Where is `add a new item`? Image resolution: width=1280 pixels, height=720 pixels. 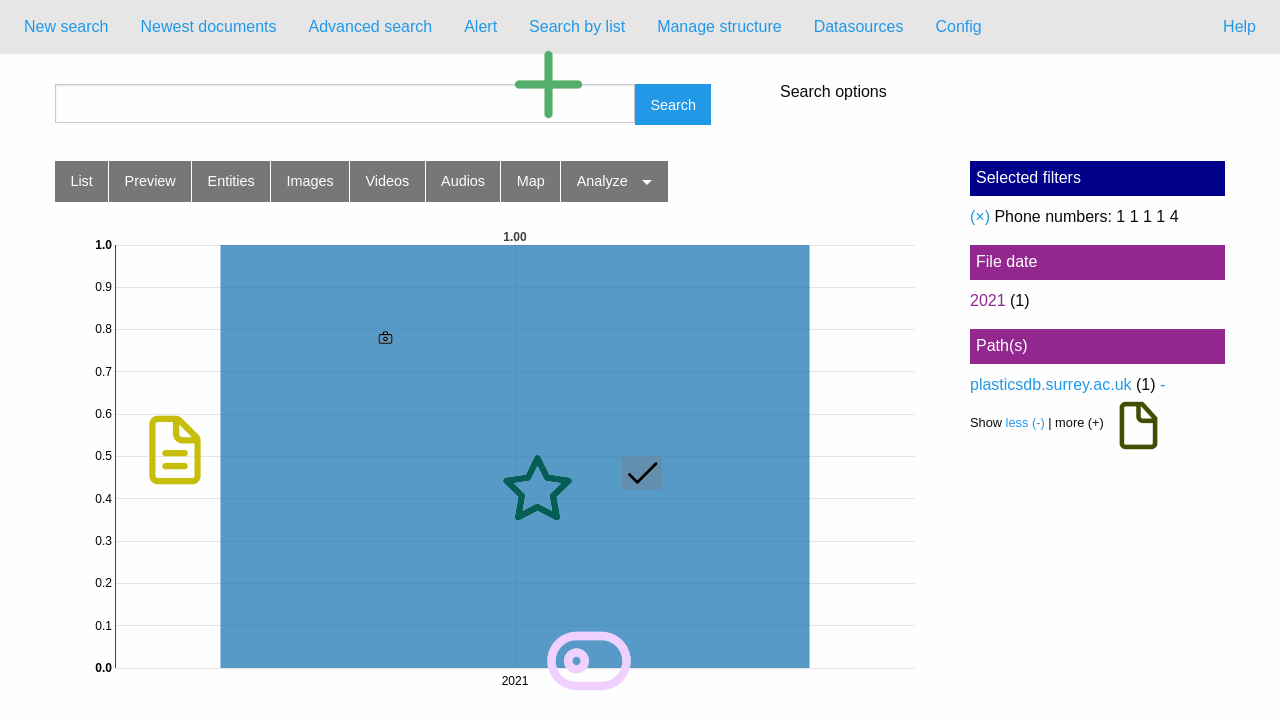 add a new item is located at coordinates (548, 84).